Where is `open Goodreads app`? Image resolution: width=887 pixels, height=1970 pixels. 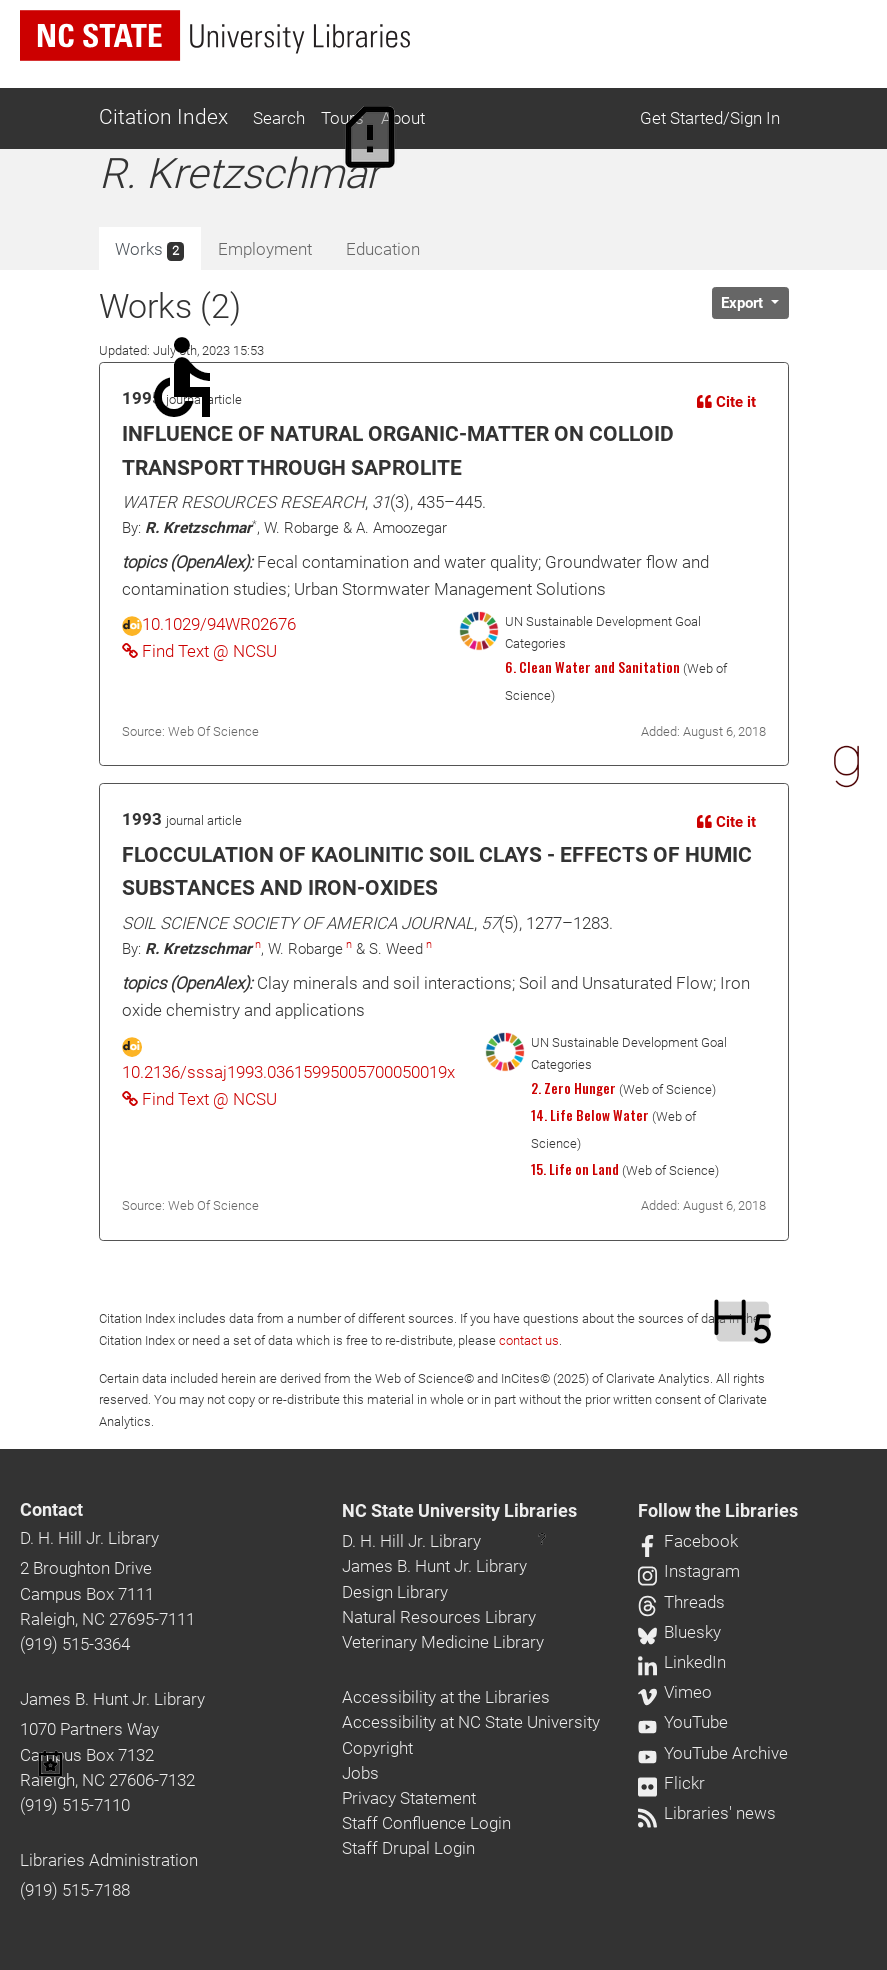
open Goodreads app is located at coordinates (846, 766).